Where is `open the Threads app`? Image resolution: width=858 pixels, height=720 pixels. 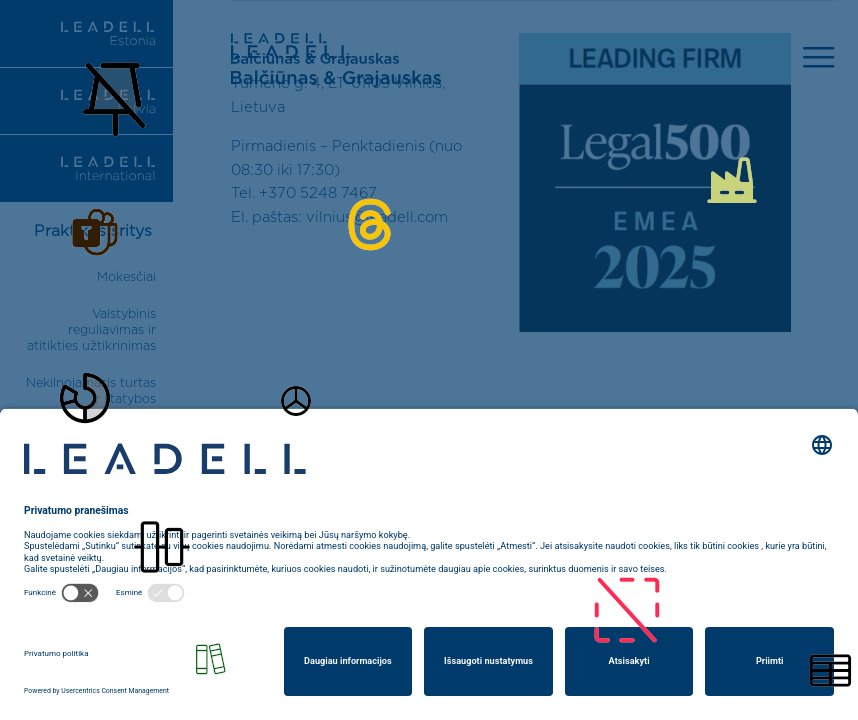
open the Threads app is located at coordinates (370, 224).